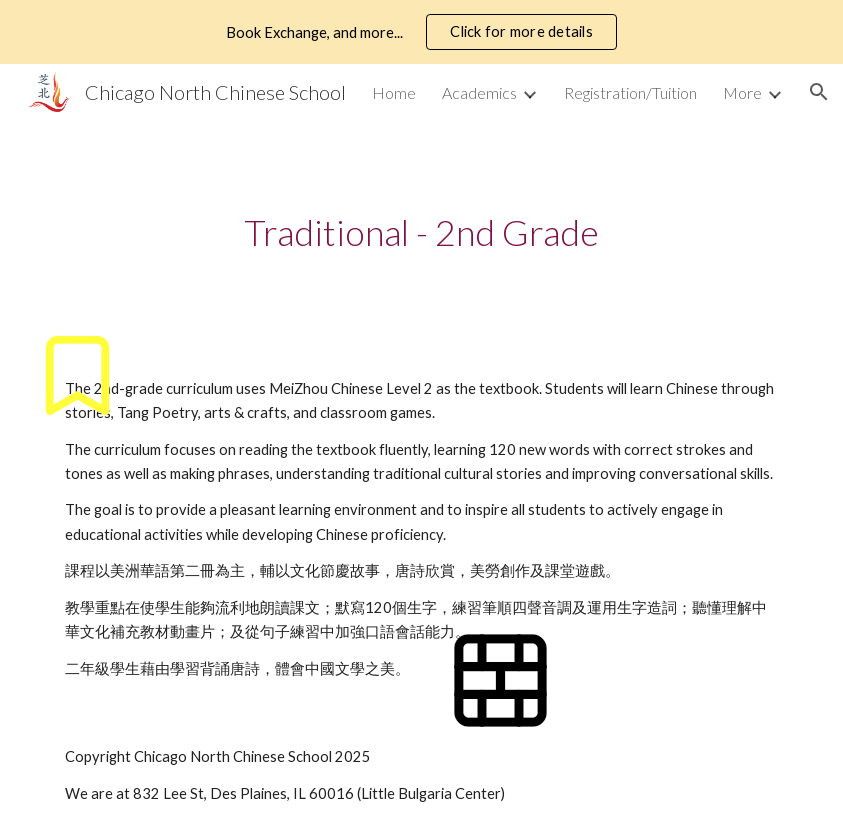 Image resolution: width=843 pixels, height=838 pixels. What do you see at coordinates (500, 680) in the screenshot?
I see `indicates a firewall or security barrier` at bounding box center [500, 680].